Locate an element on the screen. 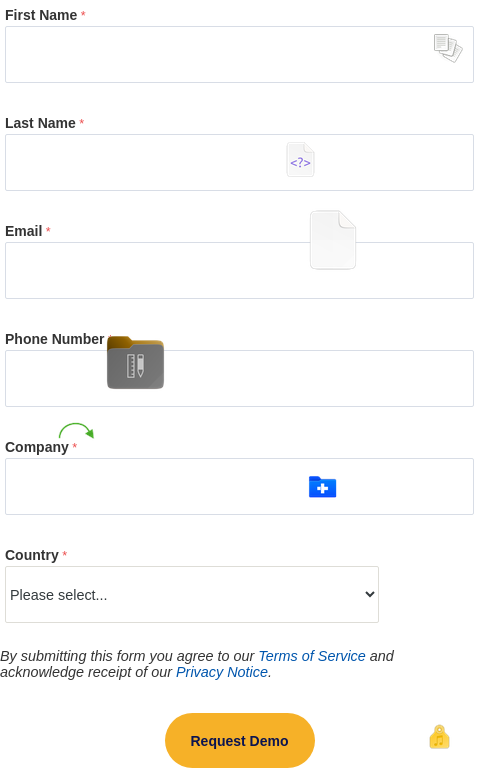 The width and height of the screenshot is (479, 768). an empty or blank document is located at coordinates (333, 240).